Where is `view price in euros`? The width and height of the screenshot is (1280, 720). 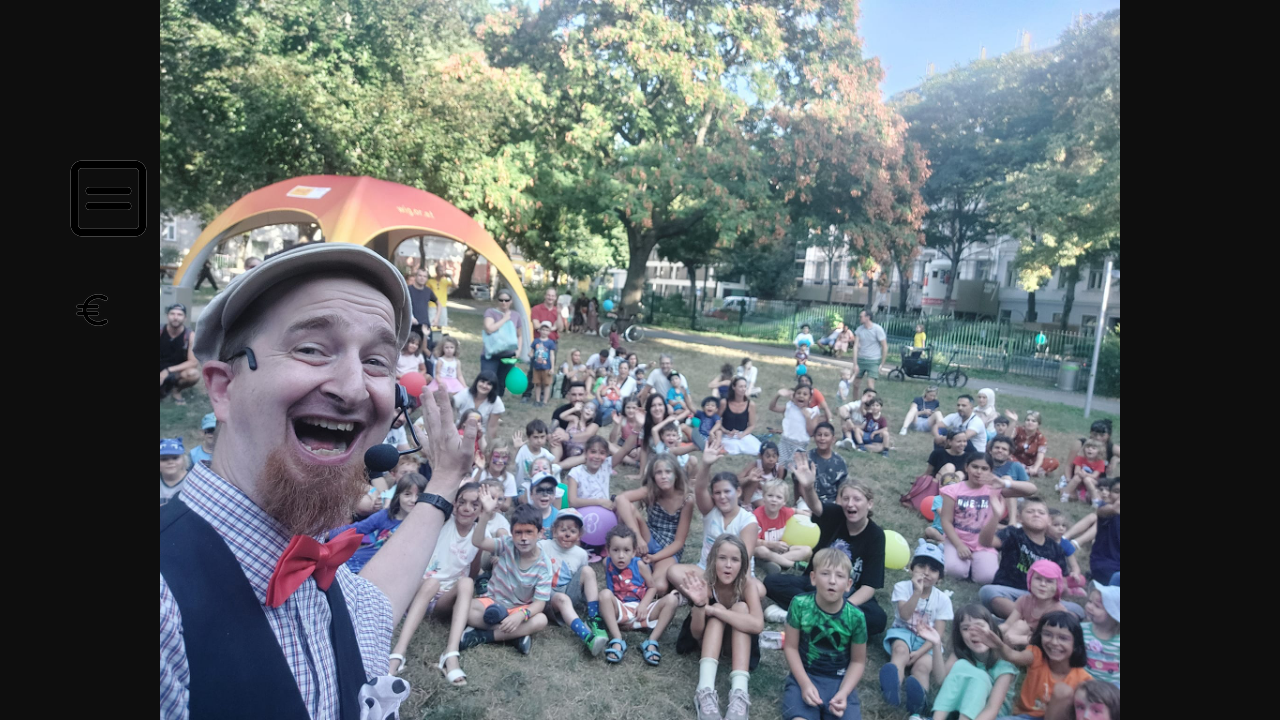 view price in euros is located at coordinates (93, 310).